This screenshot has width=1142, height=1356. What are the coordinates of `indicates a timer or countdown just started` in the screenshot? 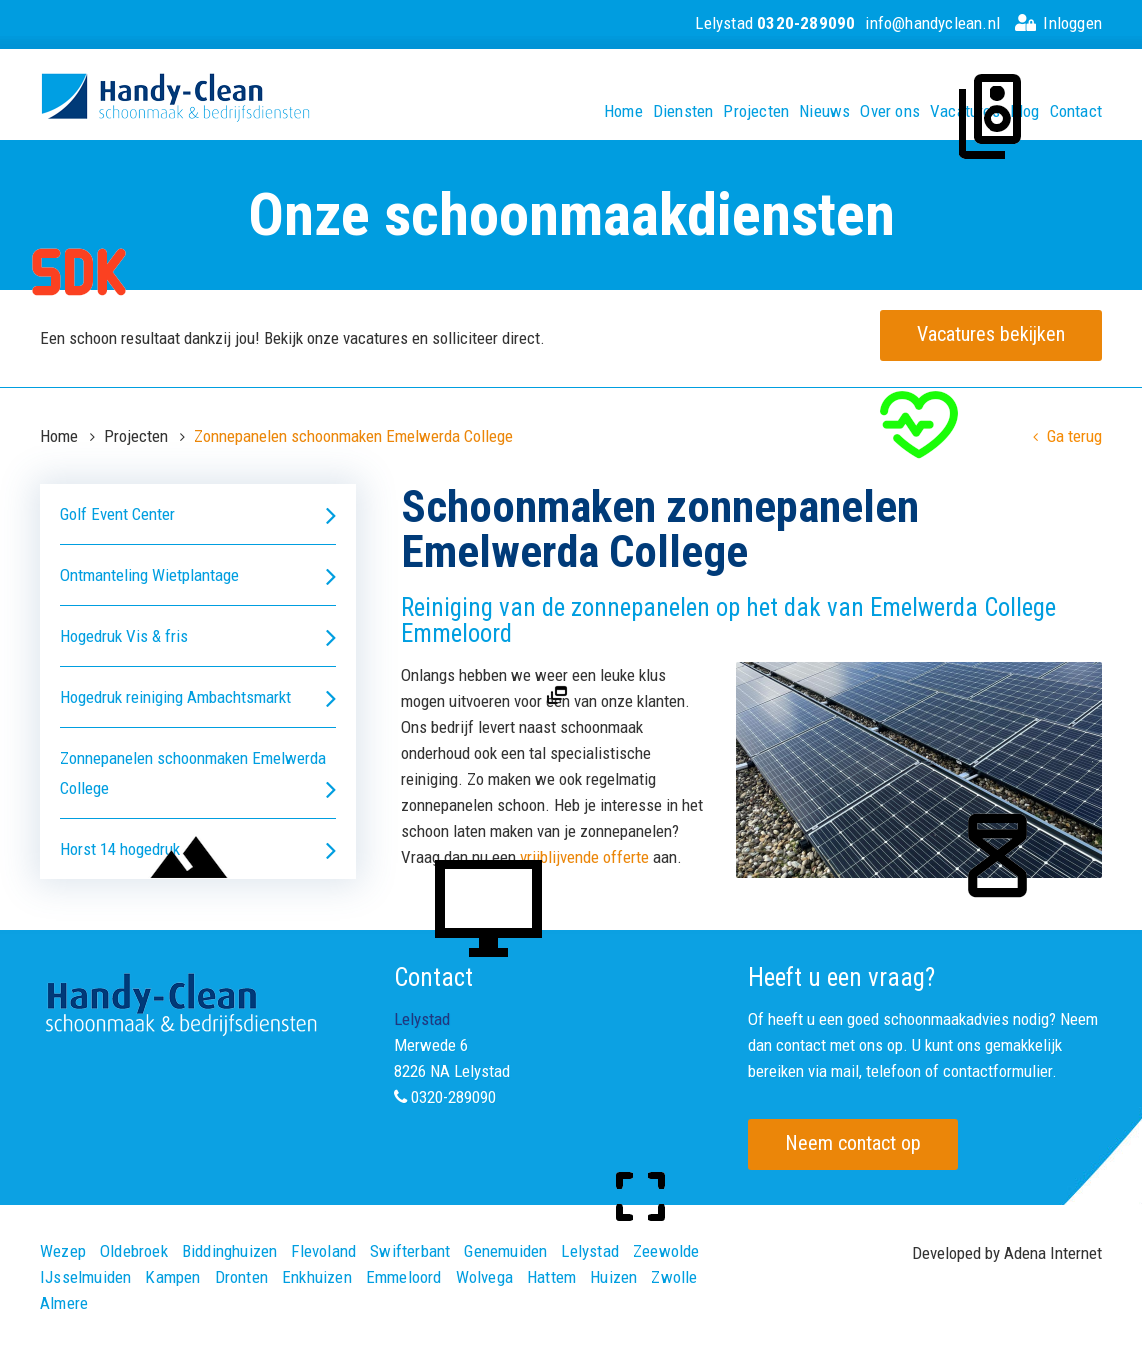 It's located at (997, 855).